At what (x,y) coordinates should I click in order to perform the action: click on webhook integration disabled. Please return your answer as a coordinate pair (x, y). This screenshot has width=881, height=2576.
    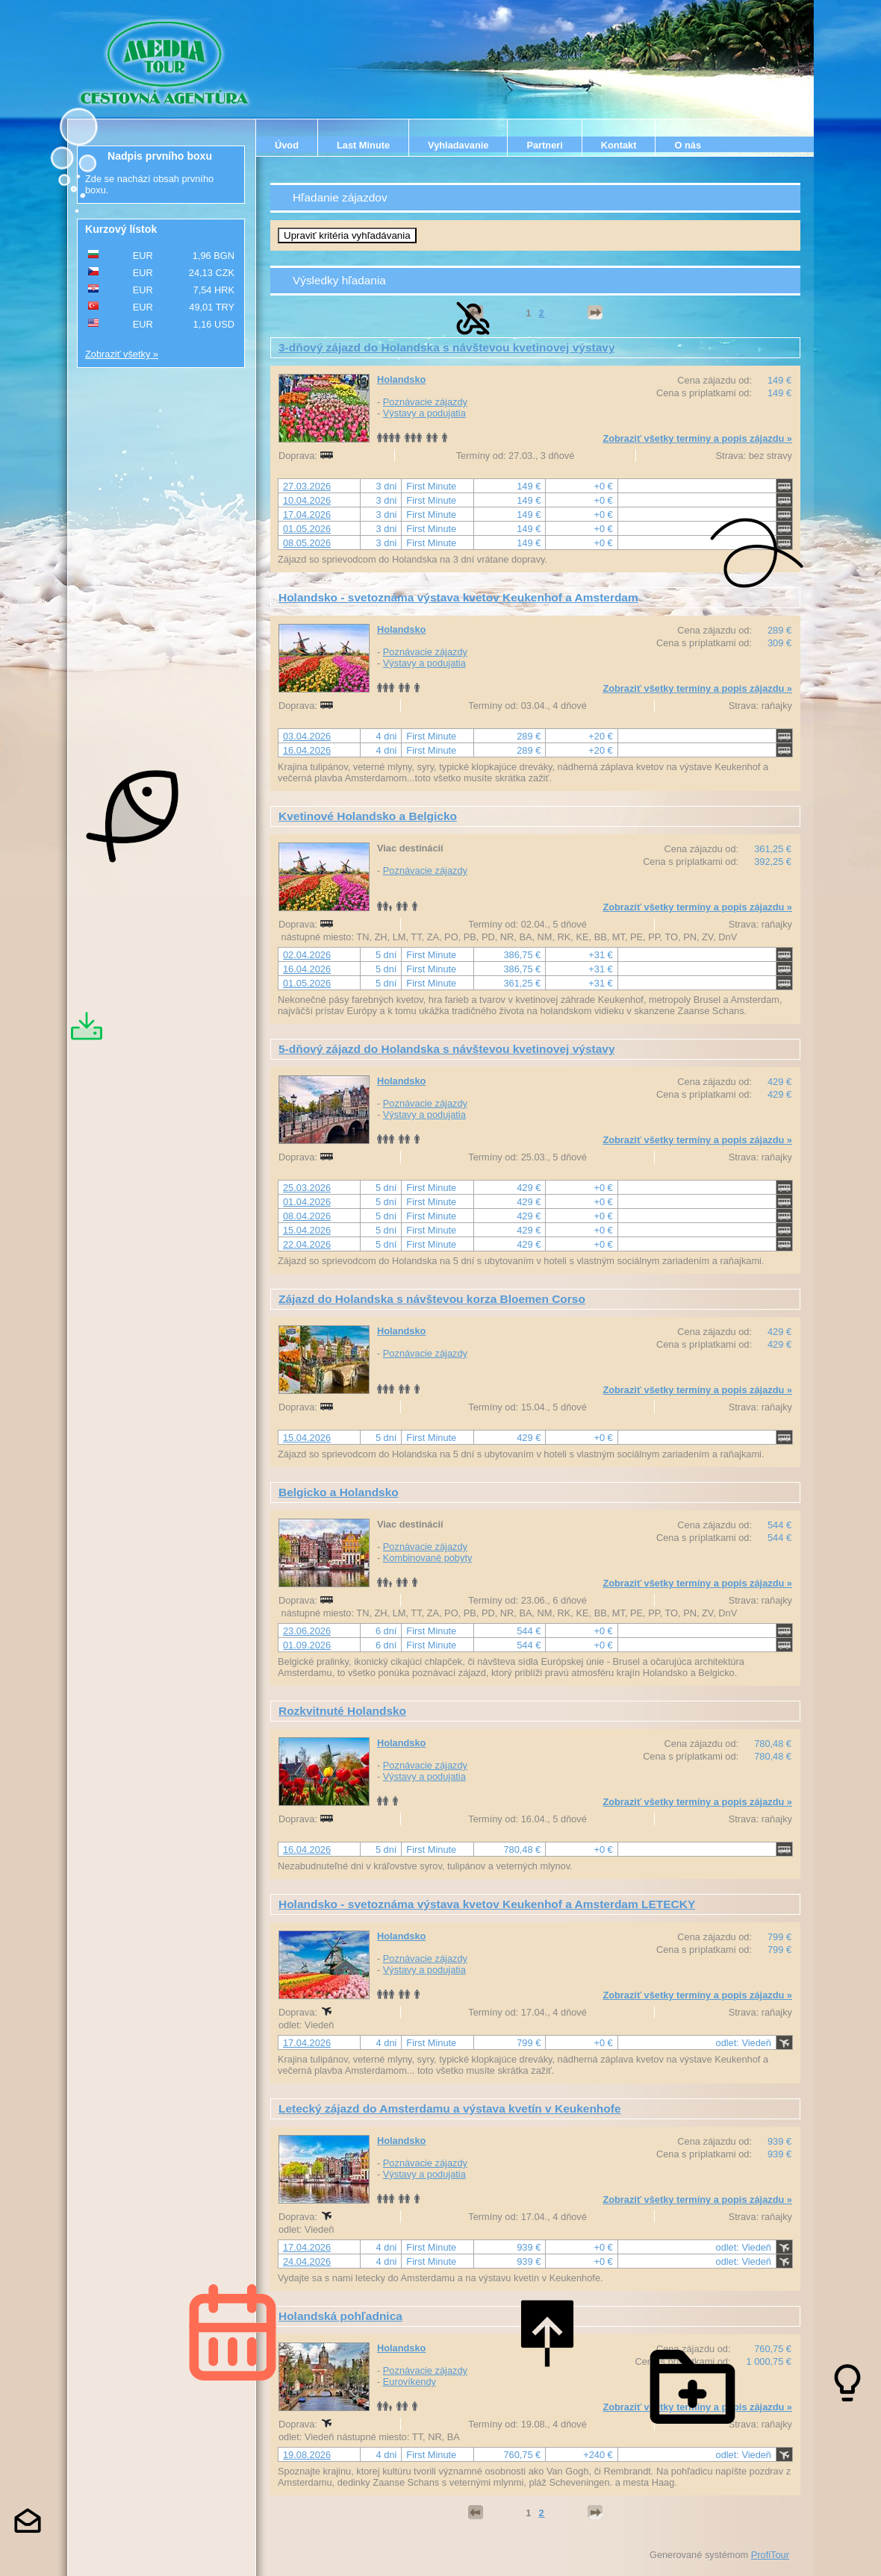
    Looking at the image, I should click on (473, 318).